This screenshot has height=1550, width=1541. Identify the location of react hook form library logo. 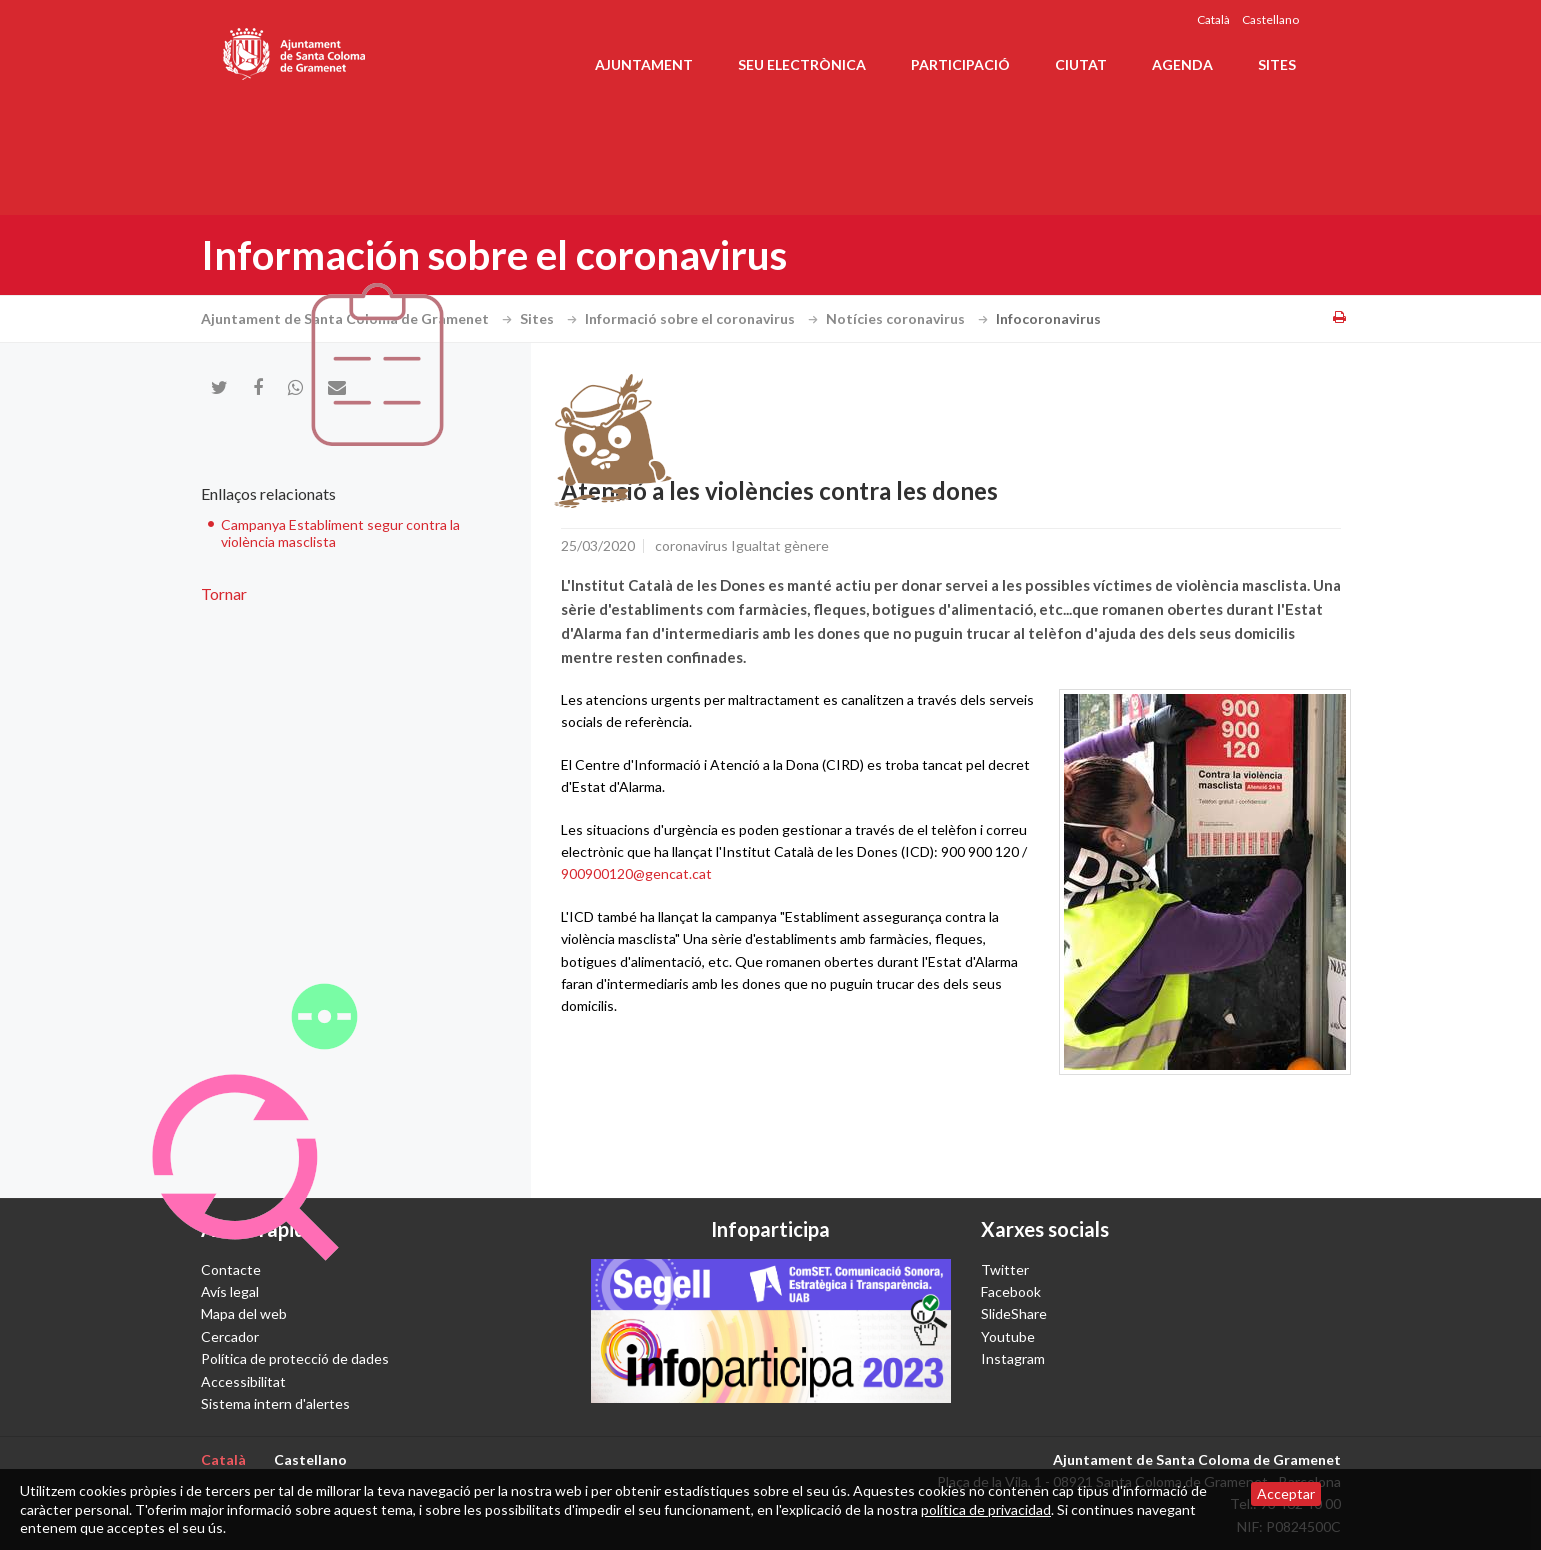
(377, 364).